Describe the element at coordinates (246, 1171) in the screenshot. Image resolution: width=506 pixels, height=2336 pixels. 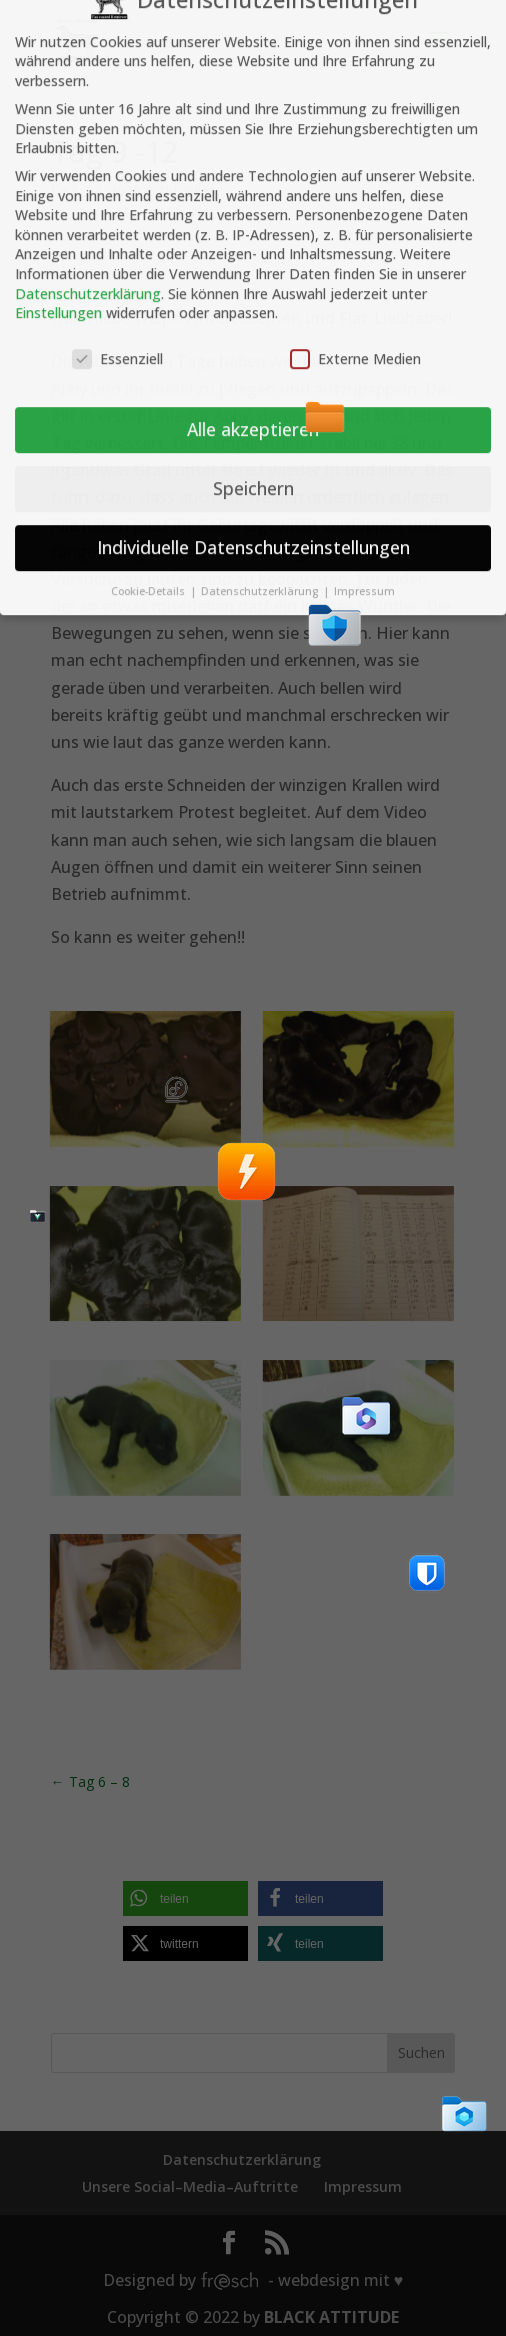
I see `open newsflash rss reader app` at that location.